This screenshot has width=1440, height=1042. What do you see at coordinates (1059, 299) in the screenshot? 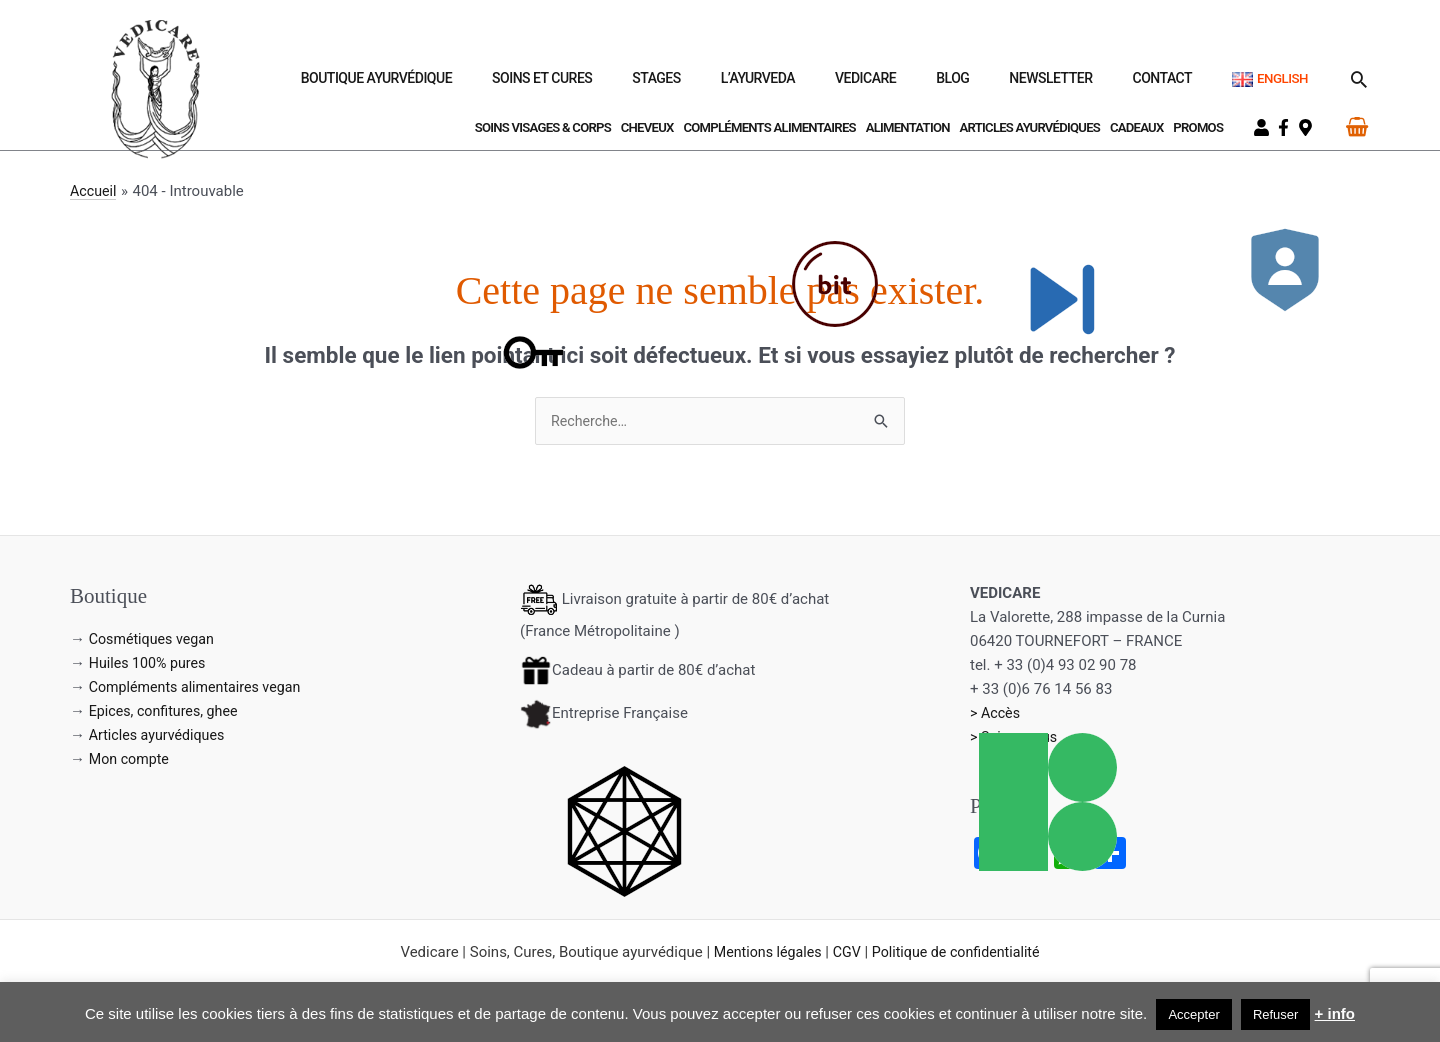
I see `skip to the next track` at bounding box center [1059, 299].